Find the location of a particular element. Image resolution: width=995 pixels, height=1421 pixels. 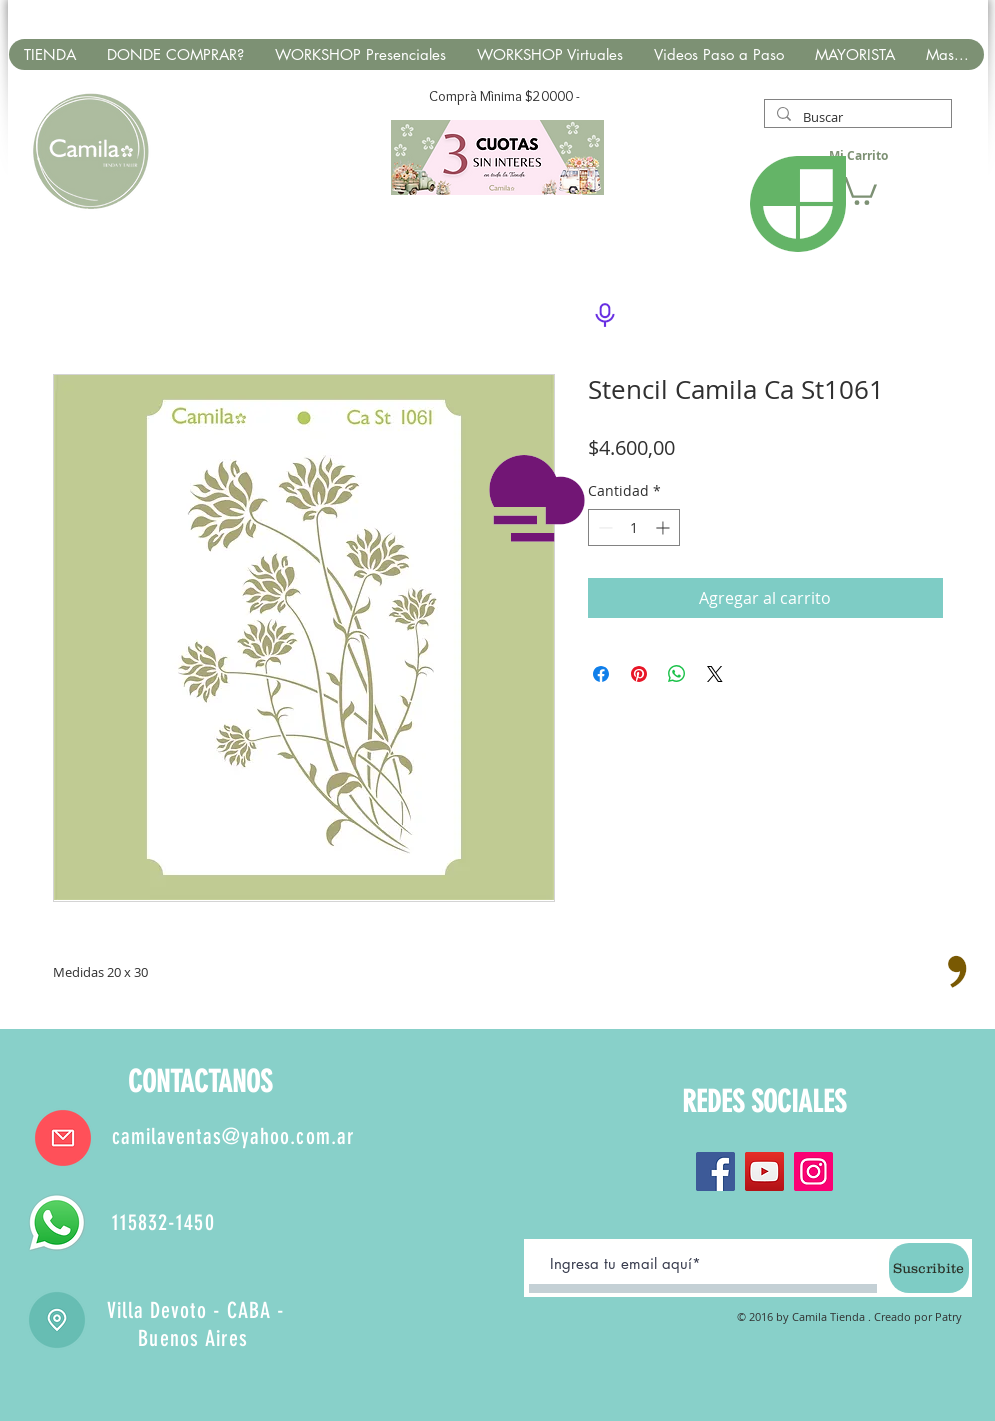

tap to start voice recording is located at coordinates (605, 315).